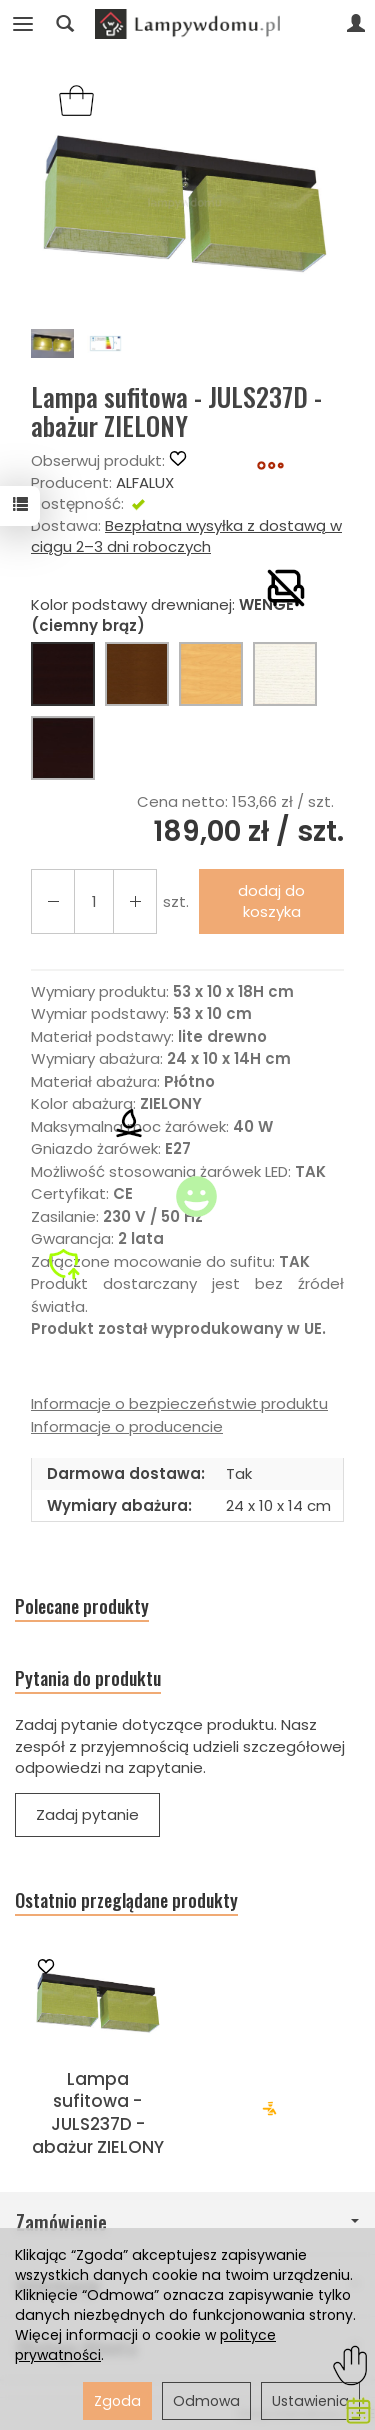 The height and width of the screenshot is (2430, 375). Describe the element at coordinates (129, 1123) in the screenshot. I see `access camping or outdoor activity features` at that location.